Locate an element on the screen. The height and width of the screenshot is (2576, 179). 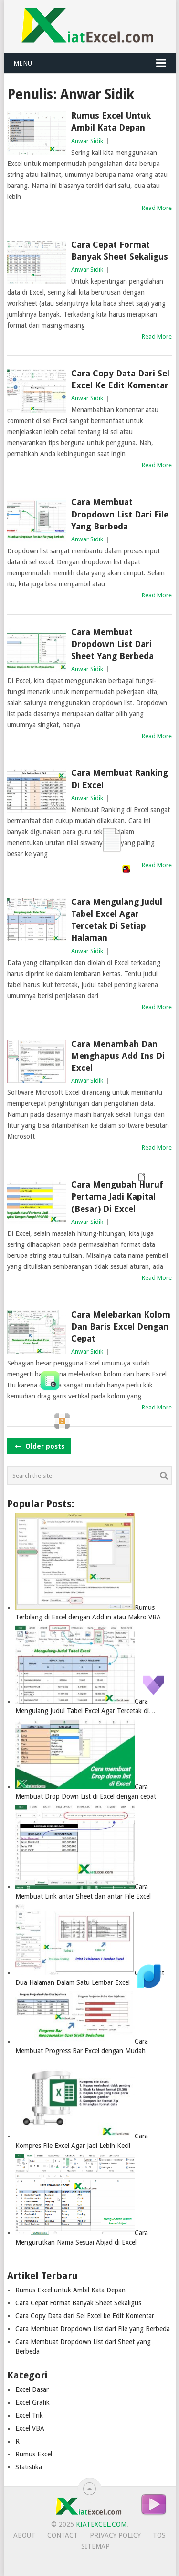
open a text document is located at coordinates (112, 840).